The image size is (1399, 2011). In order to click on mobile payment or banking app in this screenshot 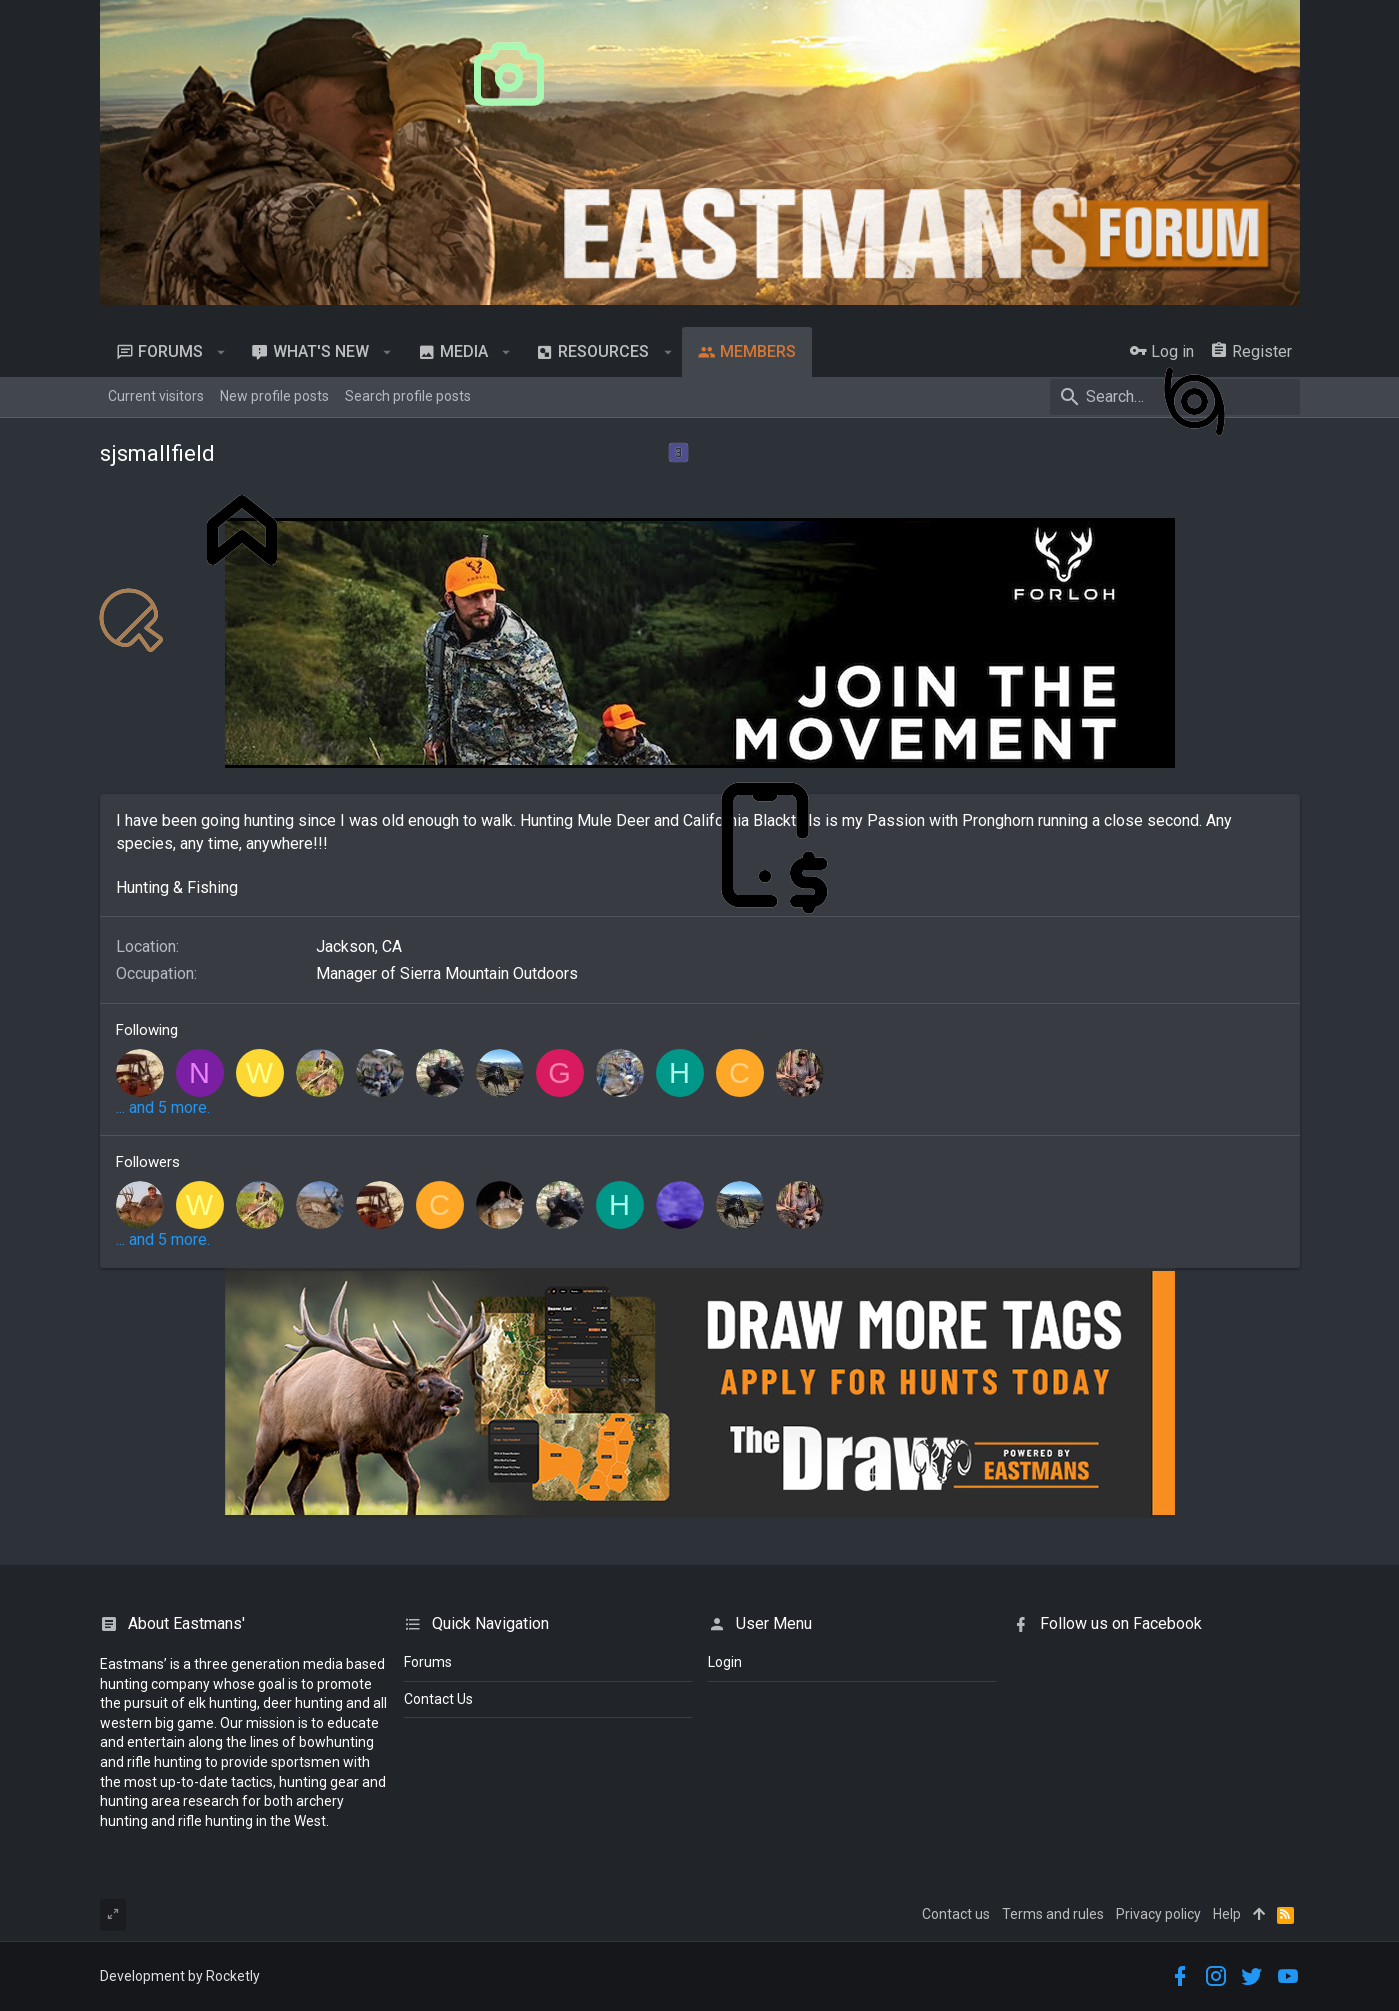, I will do `click(765, 845)`.